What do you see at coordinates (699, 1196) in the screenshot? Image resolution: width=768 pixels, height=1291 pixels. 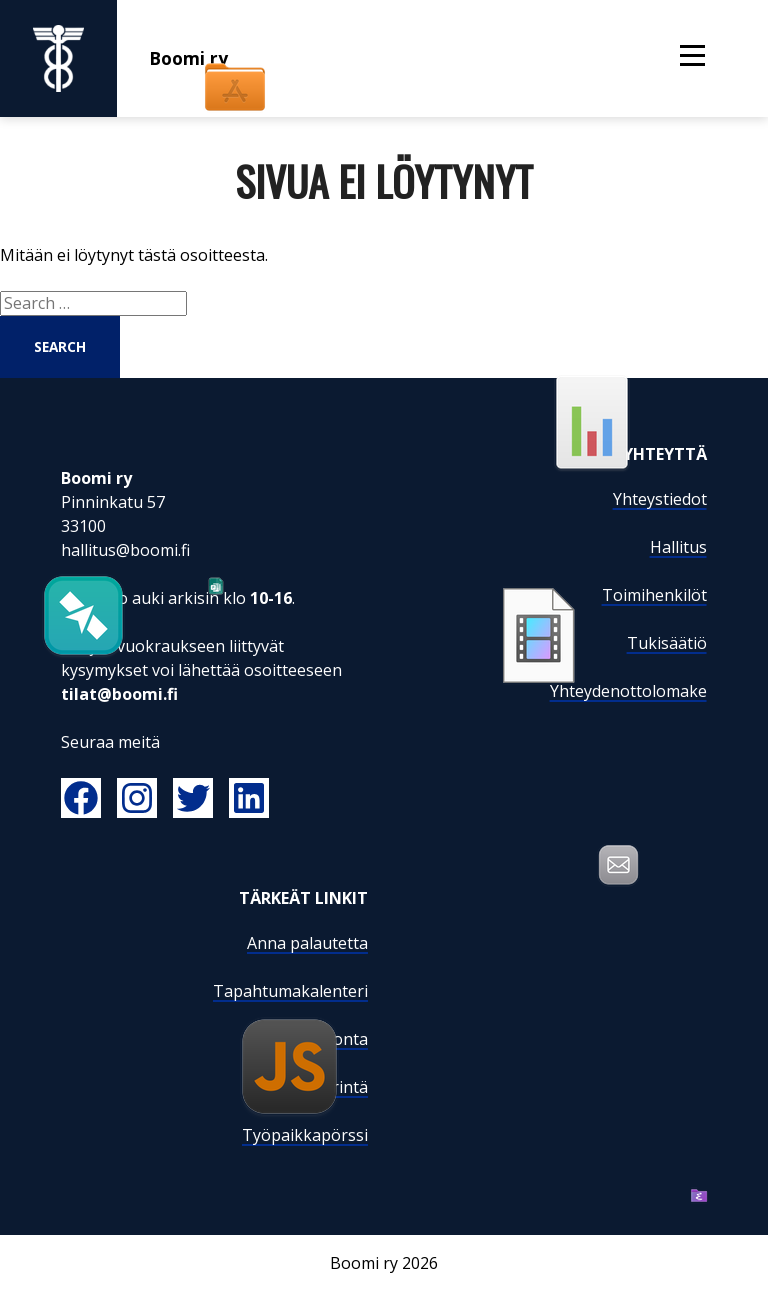 I see `open emacs configuration files folder` at bounding box center [699, 1196].